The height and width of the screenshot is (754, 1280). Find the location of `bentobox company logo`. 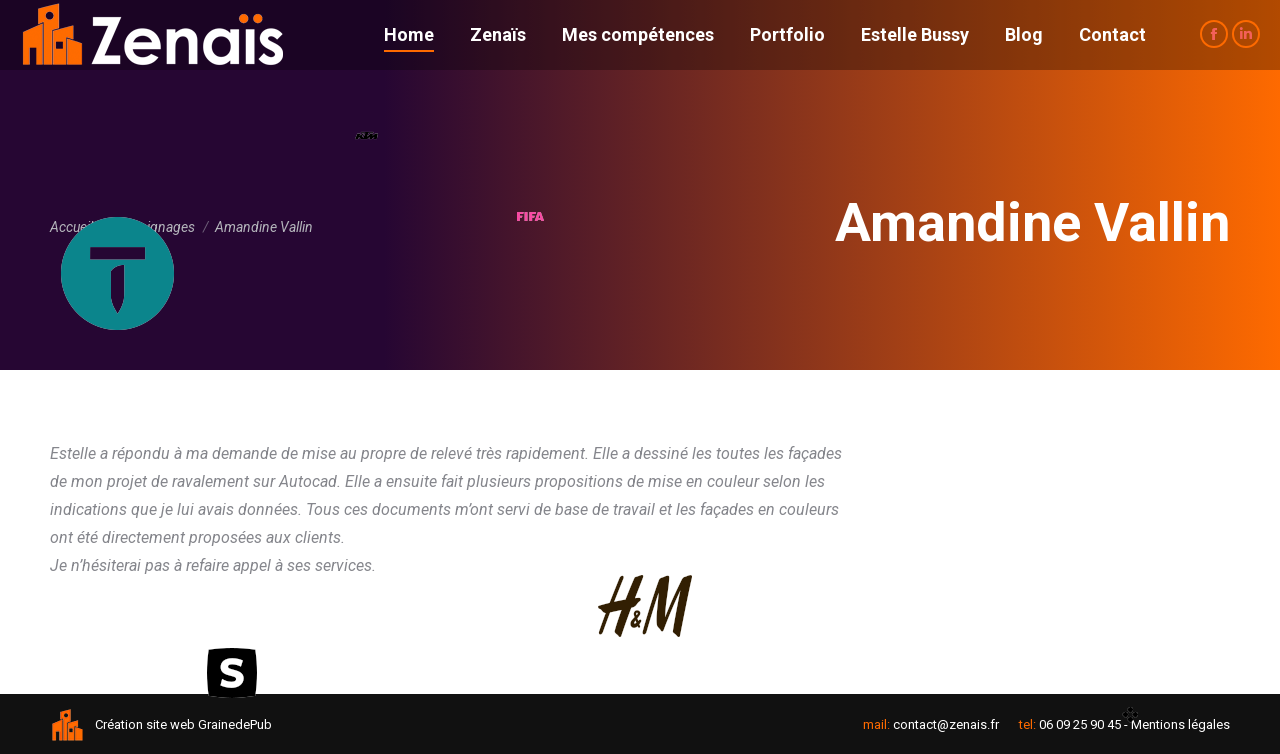

bentobox company logo is located at coordinates (1130, 715).